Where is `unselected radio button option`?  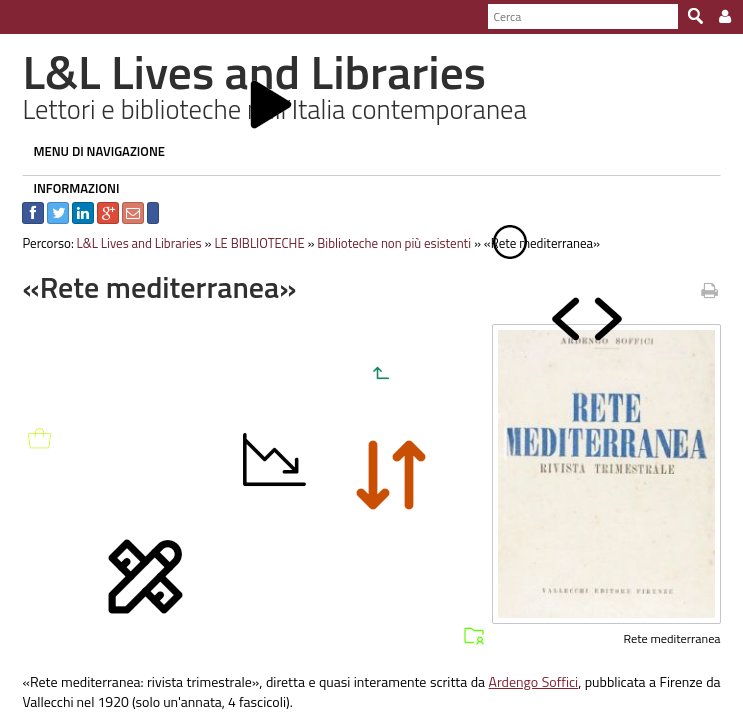
unselected radio button option is located at coordinates (510, 242).